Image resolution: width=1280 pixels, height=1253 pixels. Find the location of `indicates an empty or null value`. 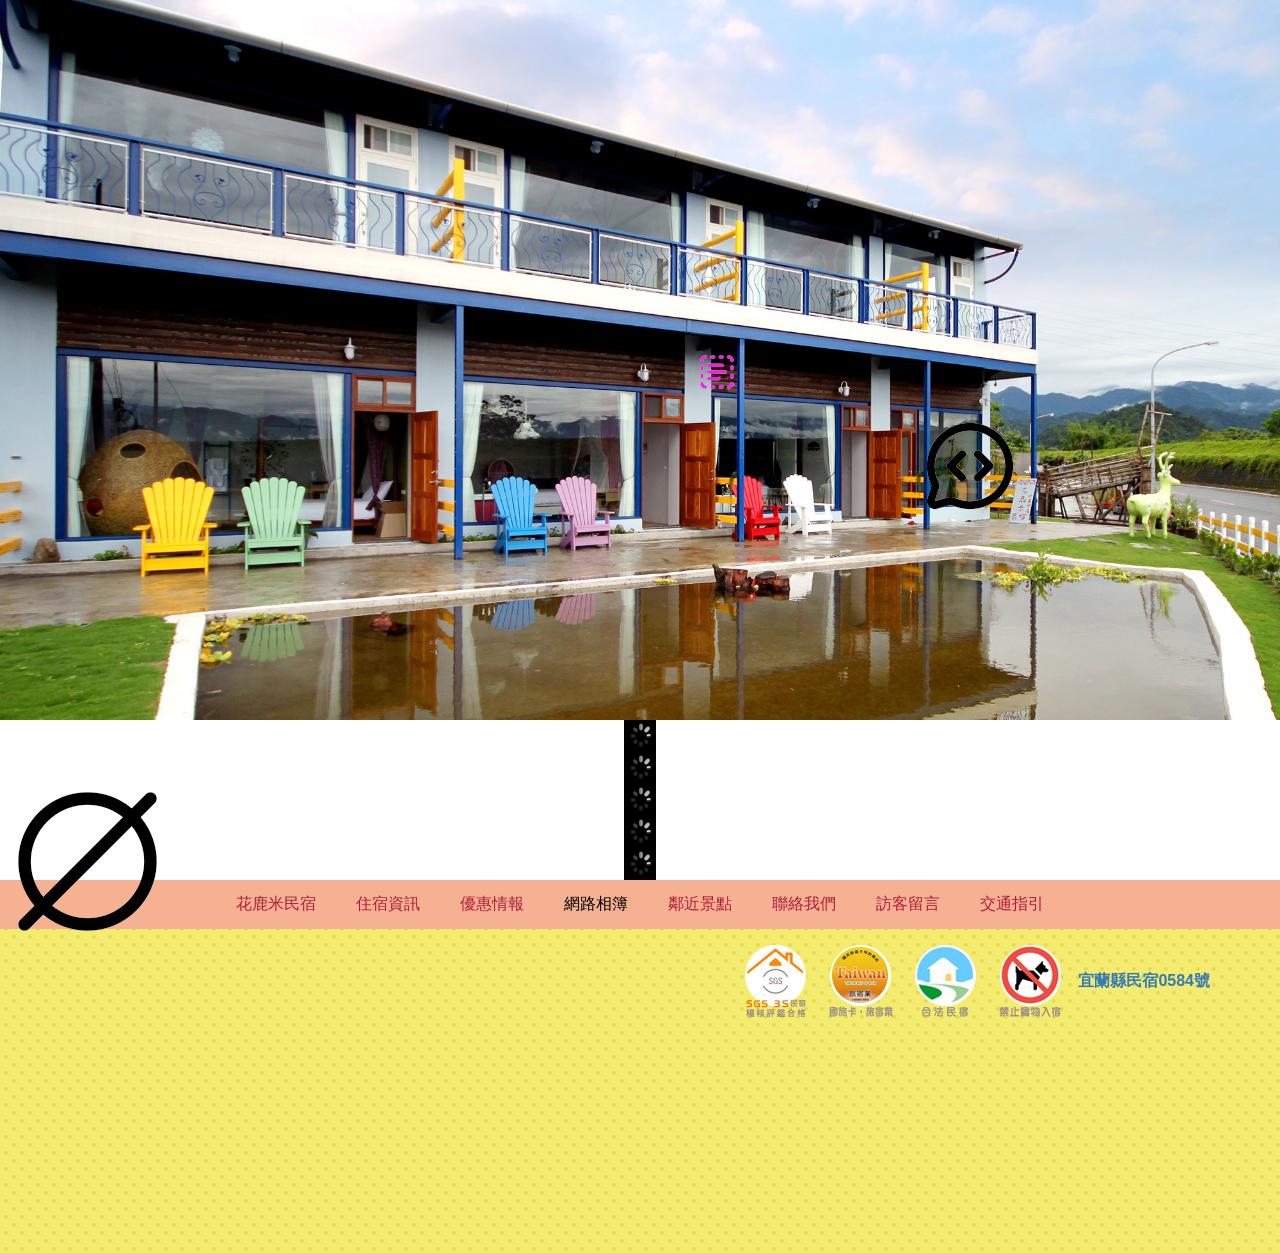

indicates an empty or null value is located at coordinates (87, 861).